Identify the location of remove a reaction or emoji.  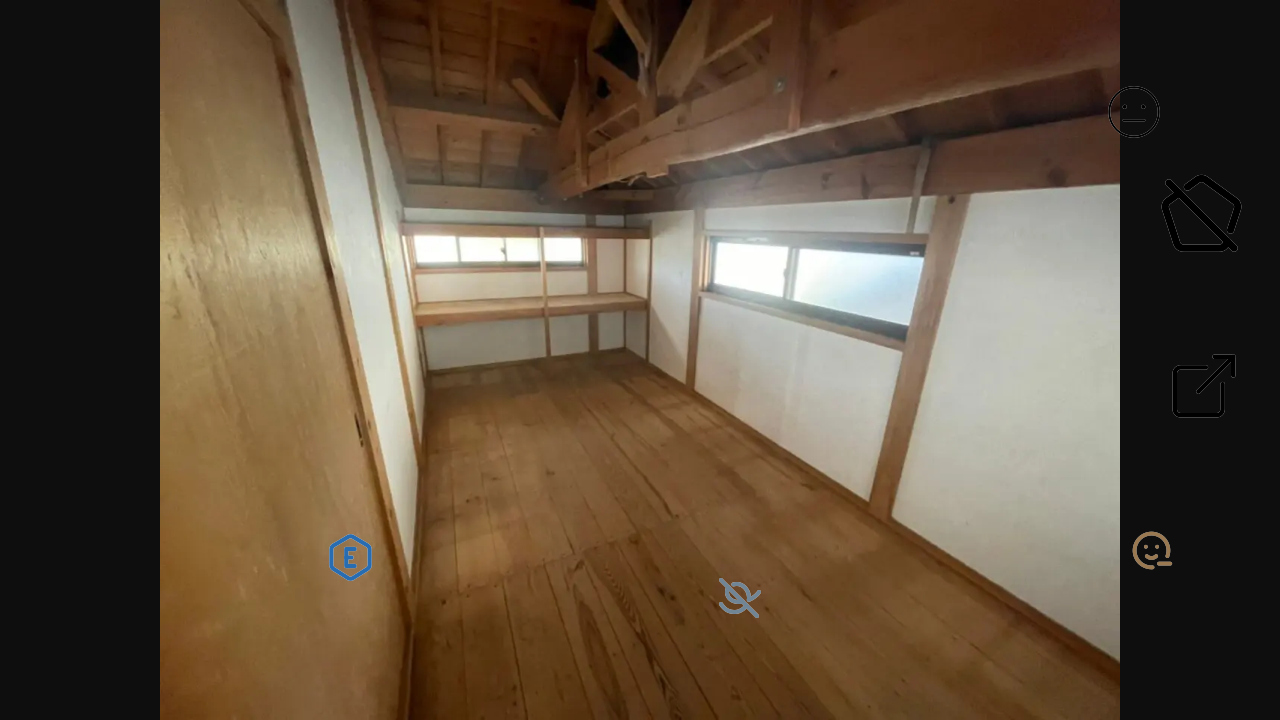
(1151, 550).